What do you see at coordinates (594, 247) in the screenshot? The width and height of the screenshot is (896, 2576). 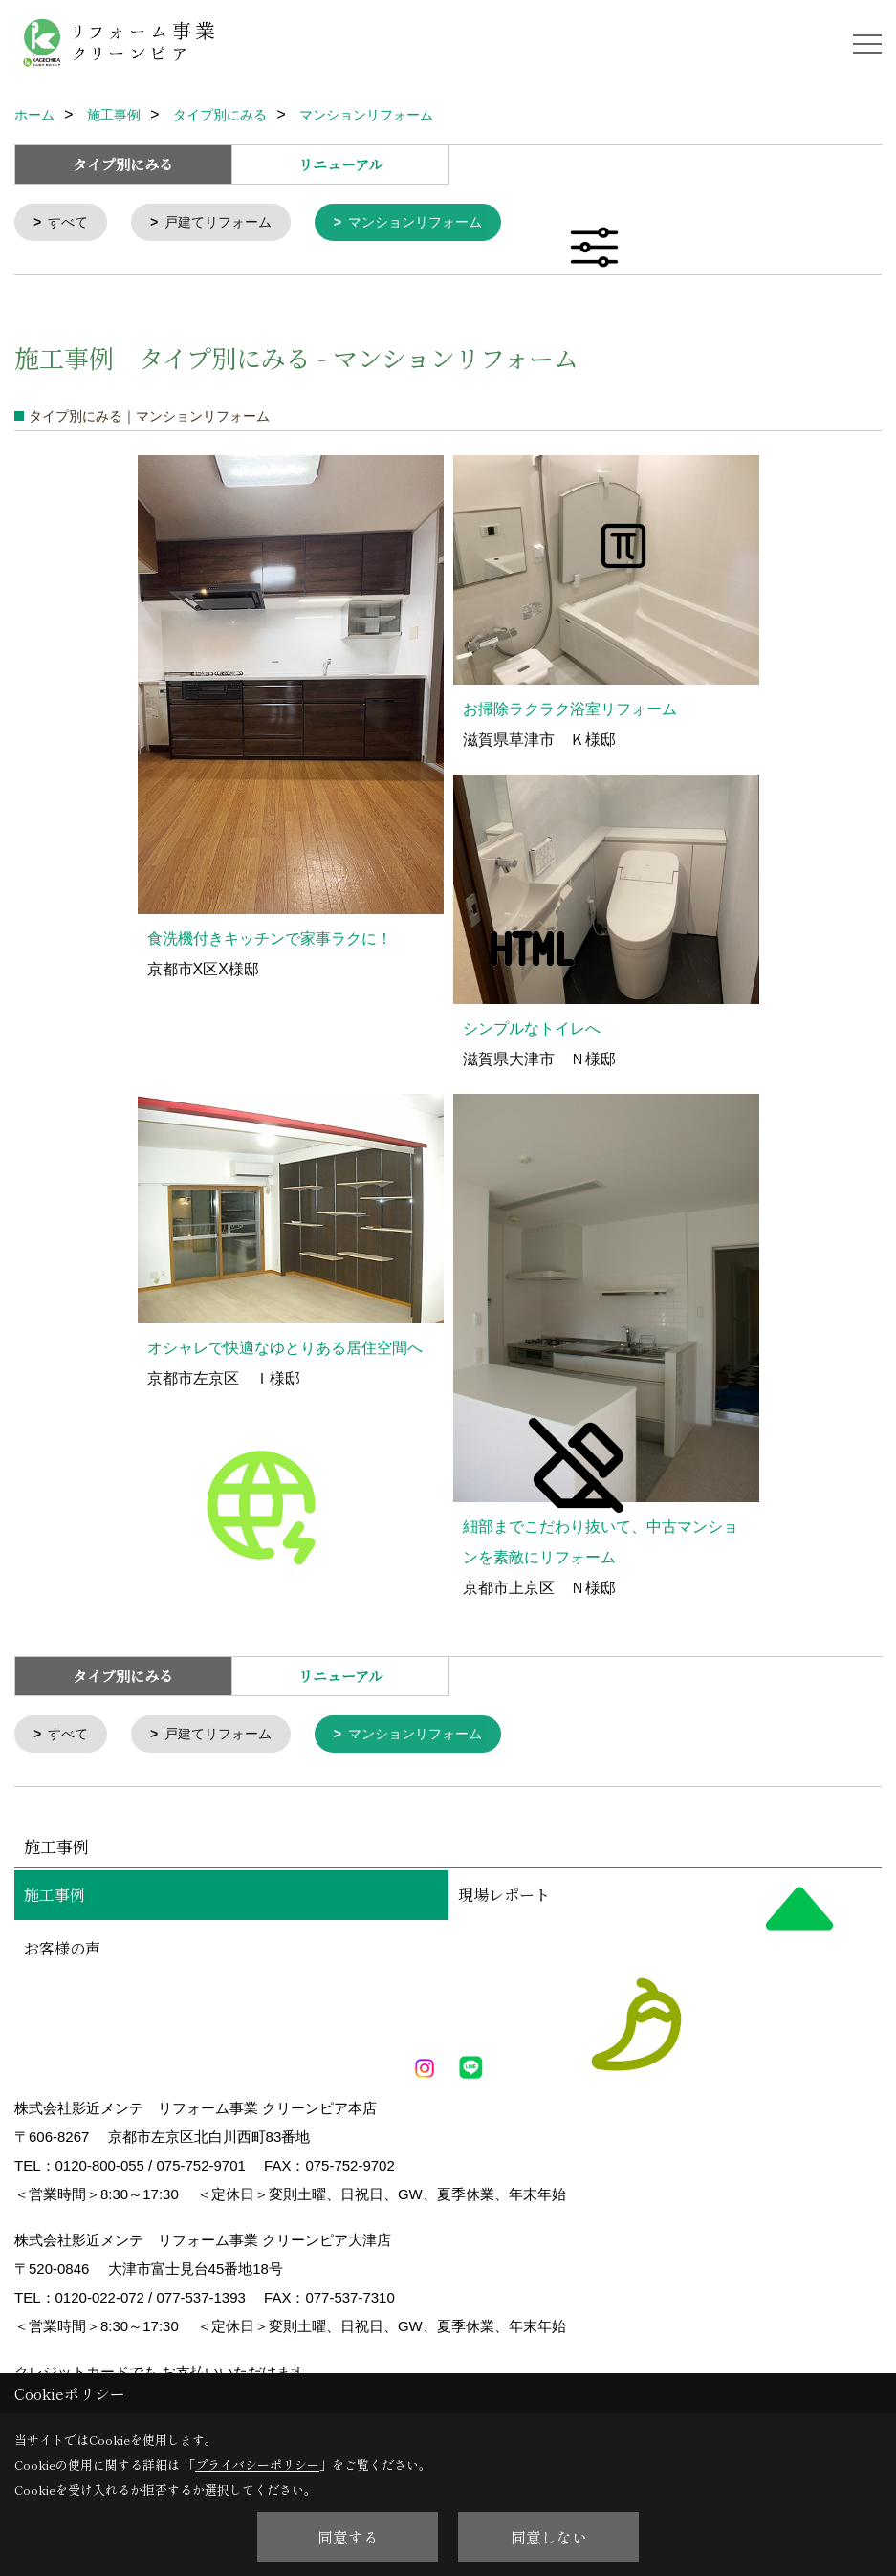 I see `access settings or preferences` at bounding box center [594, 247].